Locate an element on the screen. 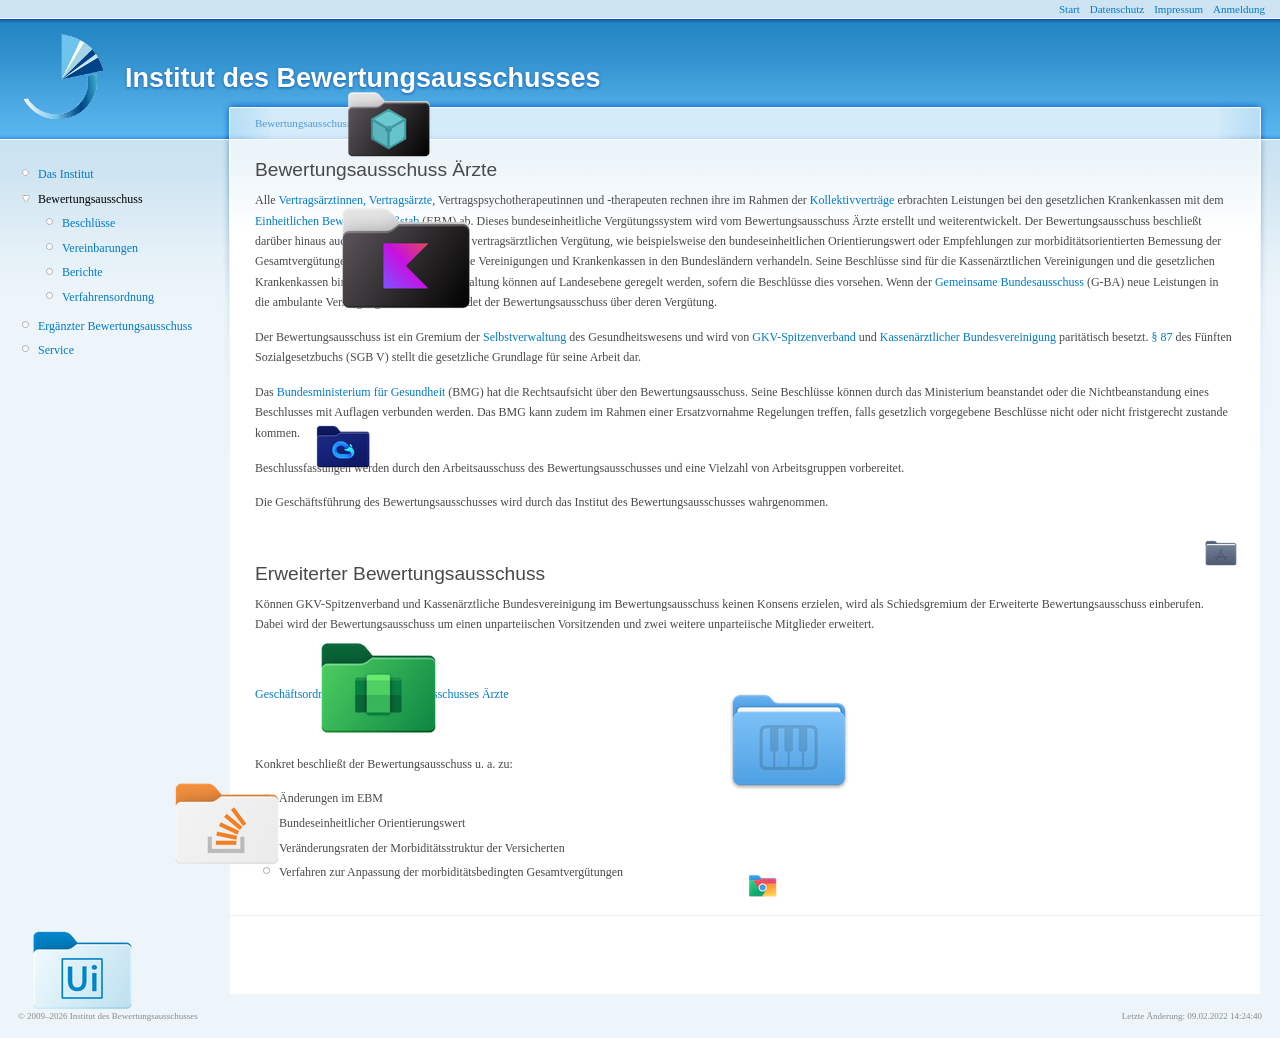  open IPFS folder is located at coordinates (388, 126).